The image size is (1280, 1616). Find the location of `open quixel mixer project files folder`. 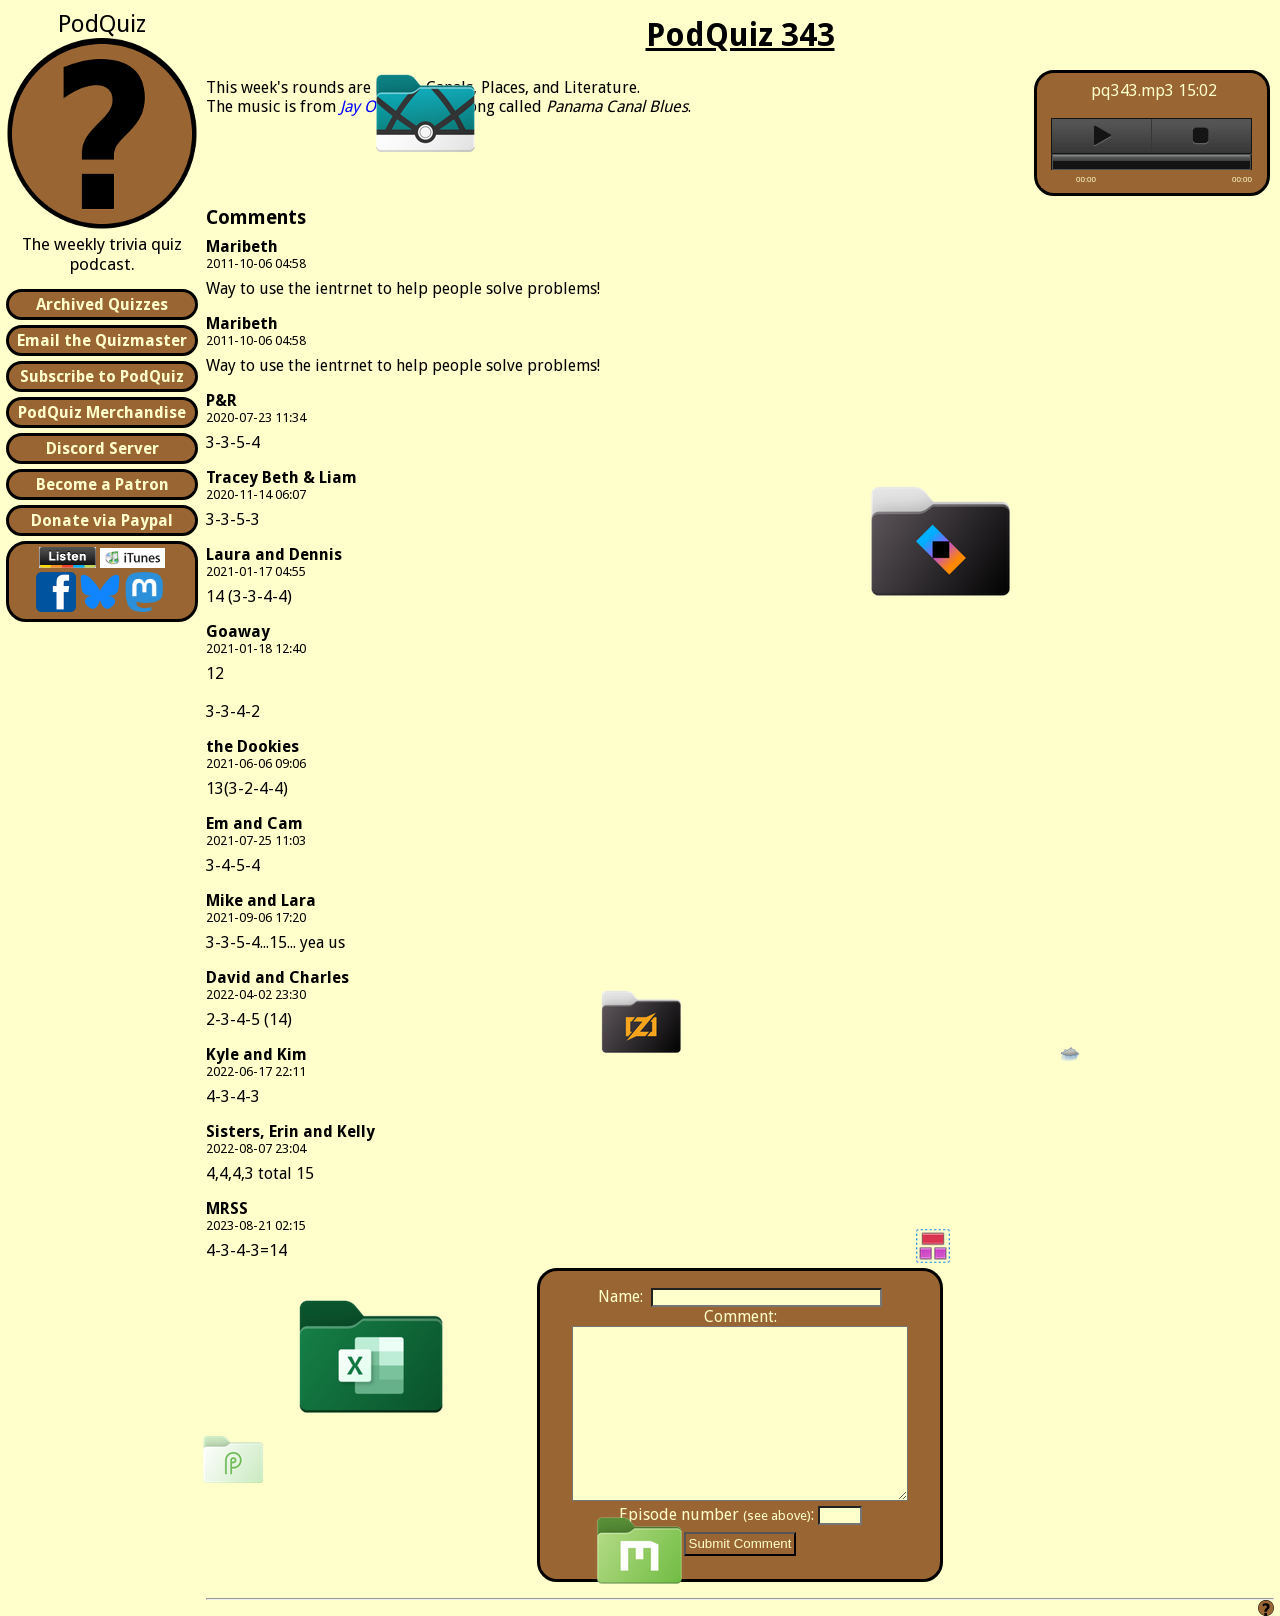

open quixel mixer project files folder is located at coordinates (639, 1553).